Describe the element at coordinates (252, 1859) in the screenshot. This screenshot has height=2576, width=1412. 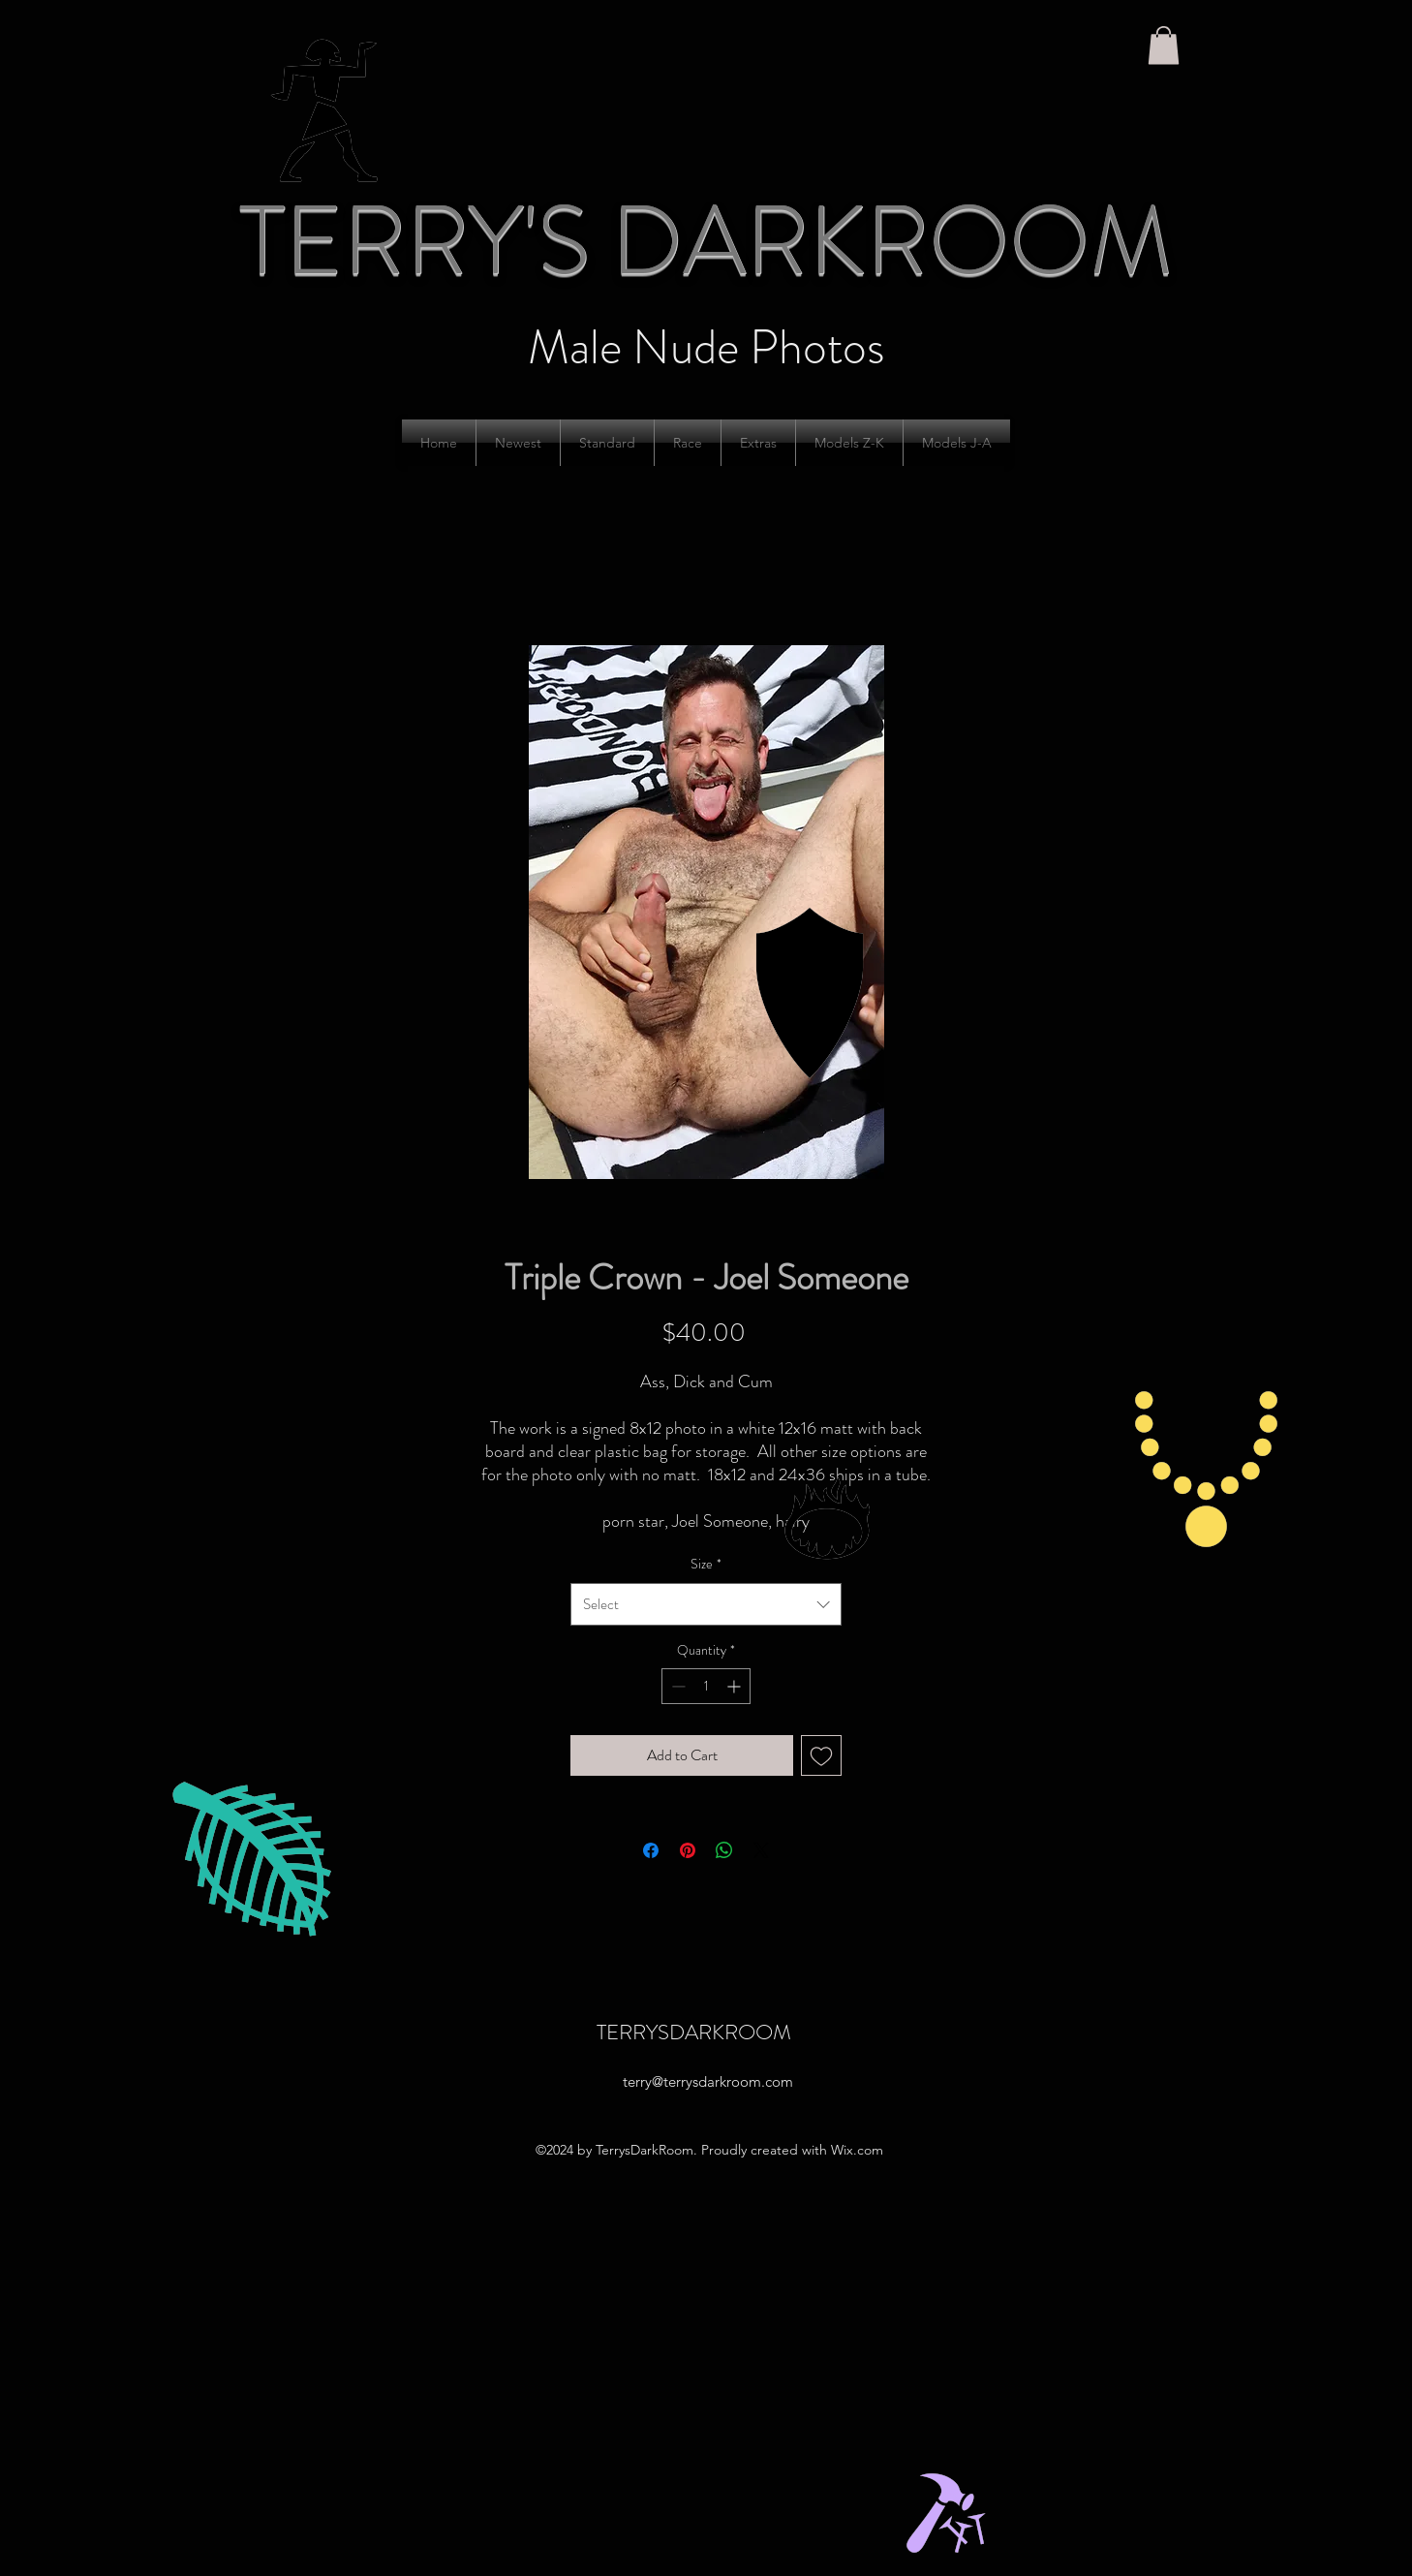
I see `indicates autumn or seasonal theme` at that location.